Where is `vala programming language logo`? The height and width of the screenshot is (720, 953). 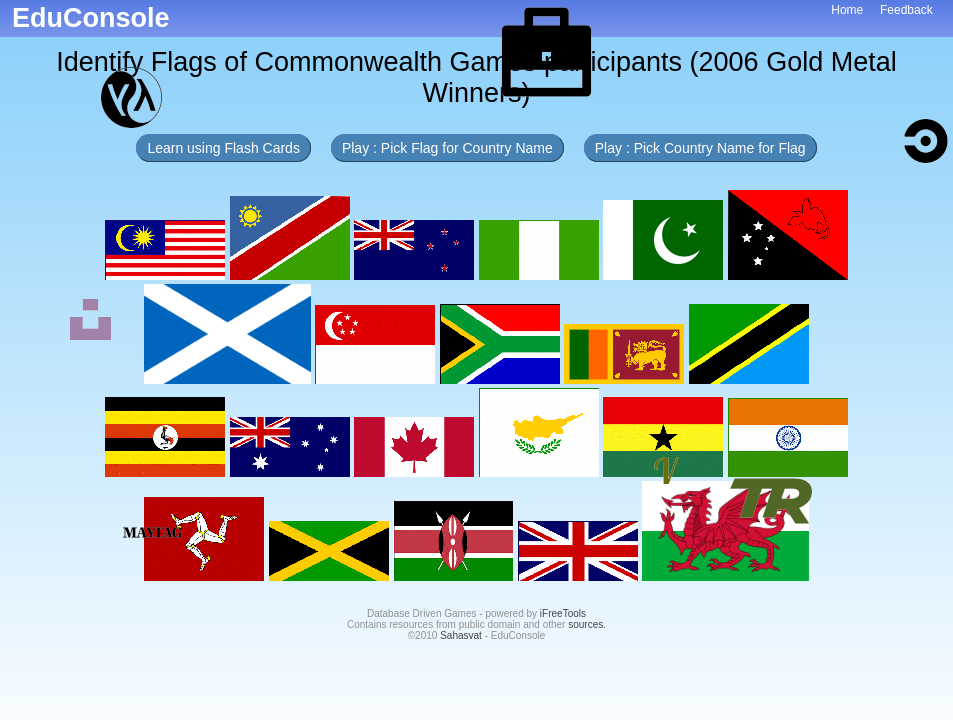 vala programming language logo is located at coordinates (666, 470).